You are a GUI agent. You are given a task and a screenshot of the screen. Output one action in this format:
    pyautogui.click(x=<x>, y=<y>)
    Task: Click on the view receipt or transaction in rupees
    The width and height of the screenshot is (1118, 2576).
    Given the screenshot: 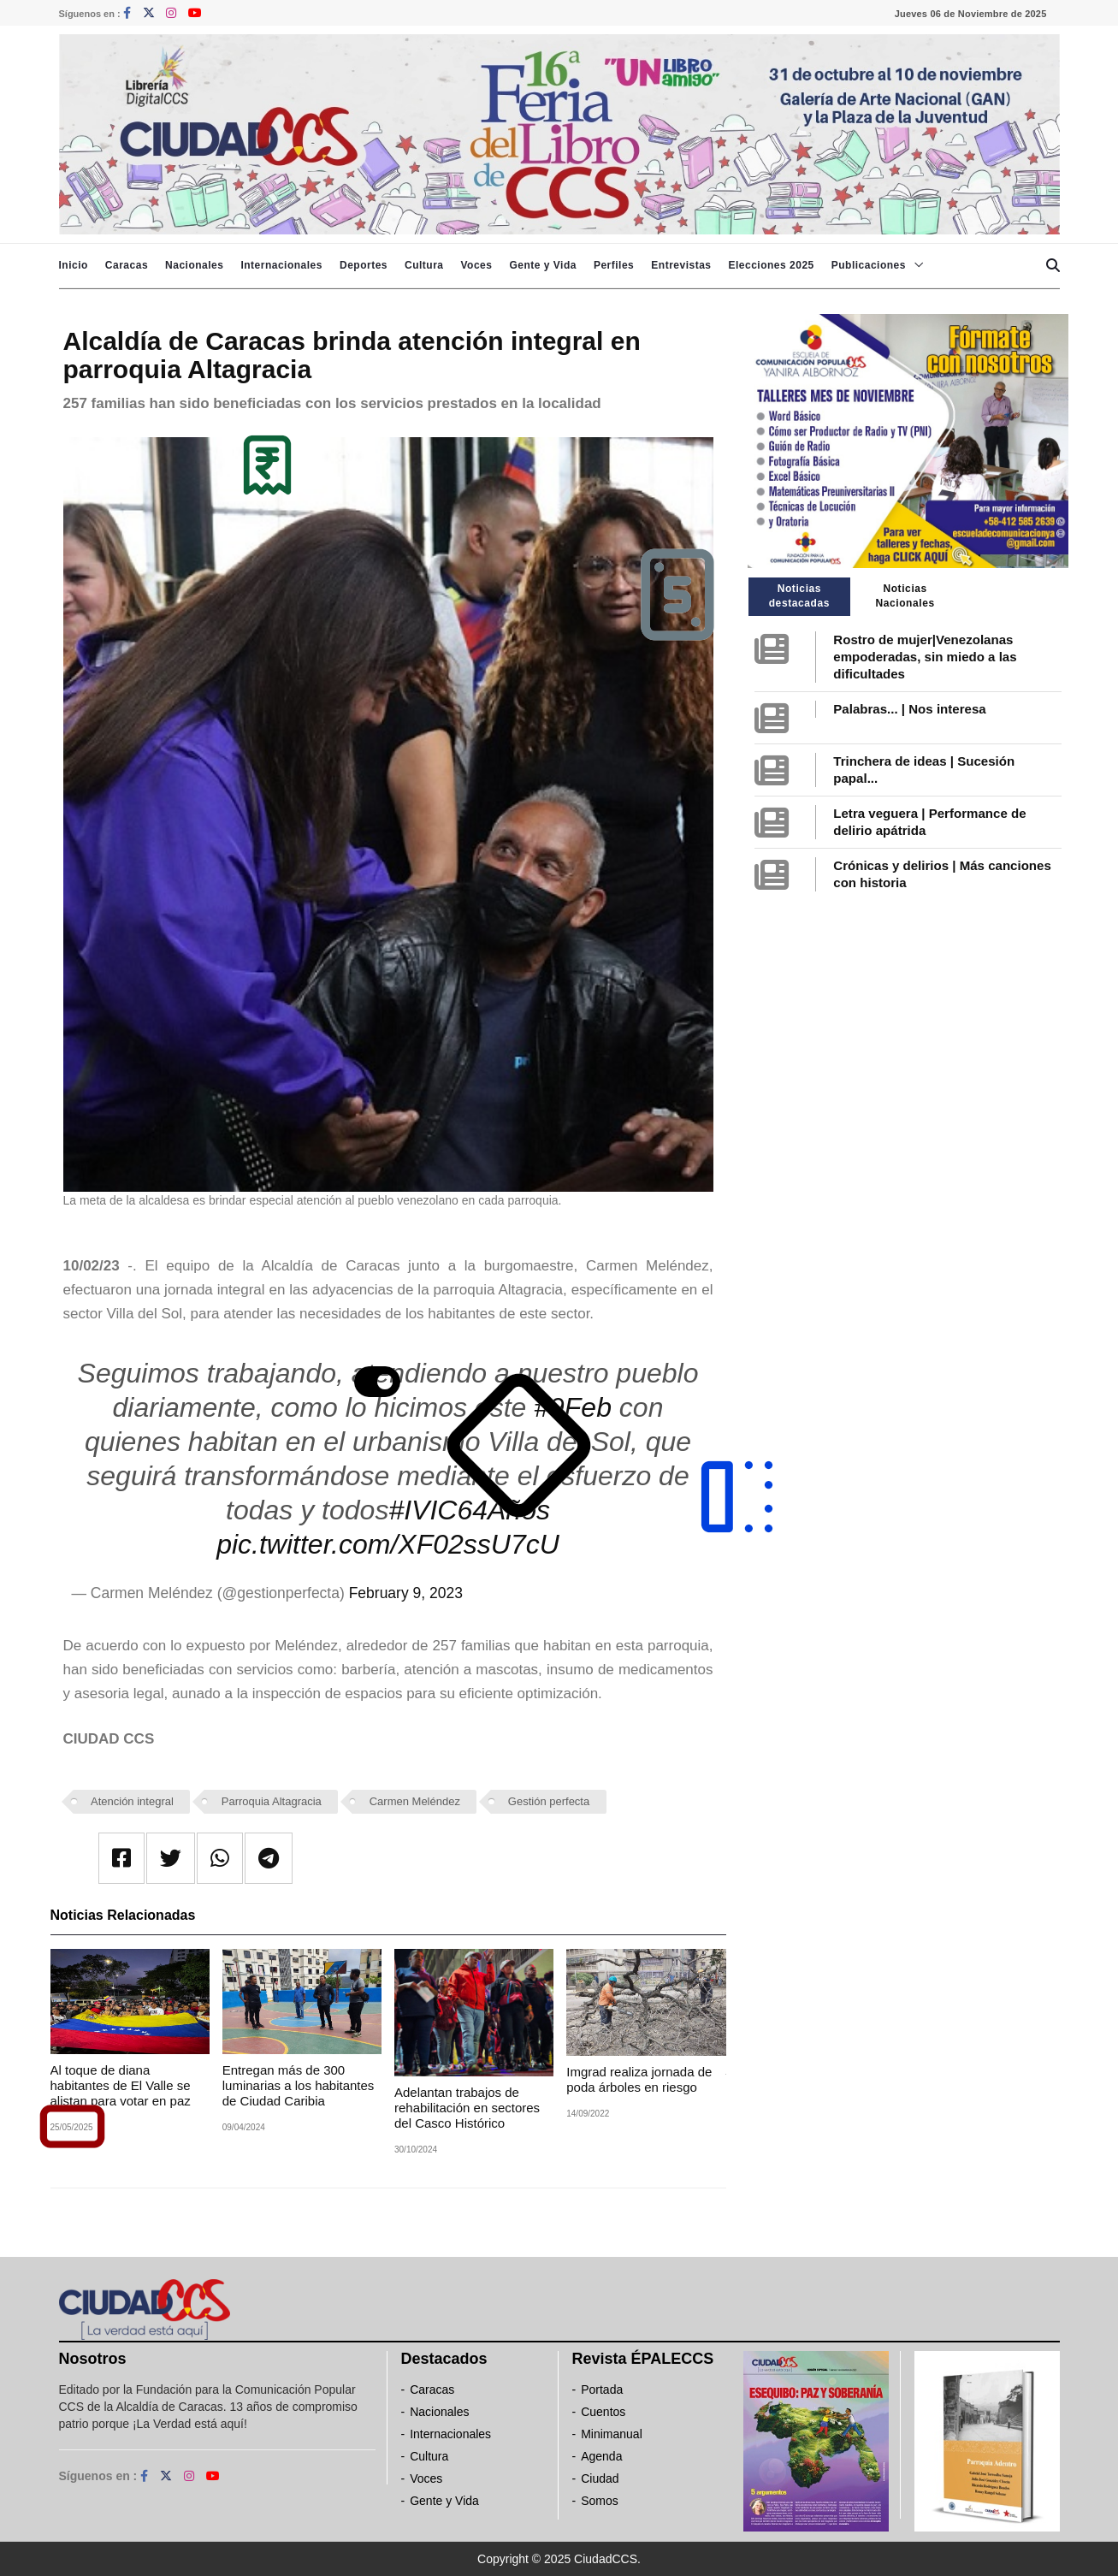 What is the action you would take?
    pyautogui.click(x=267, y=465)
    